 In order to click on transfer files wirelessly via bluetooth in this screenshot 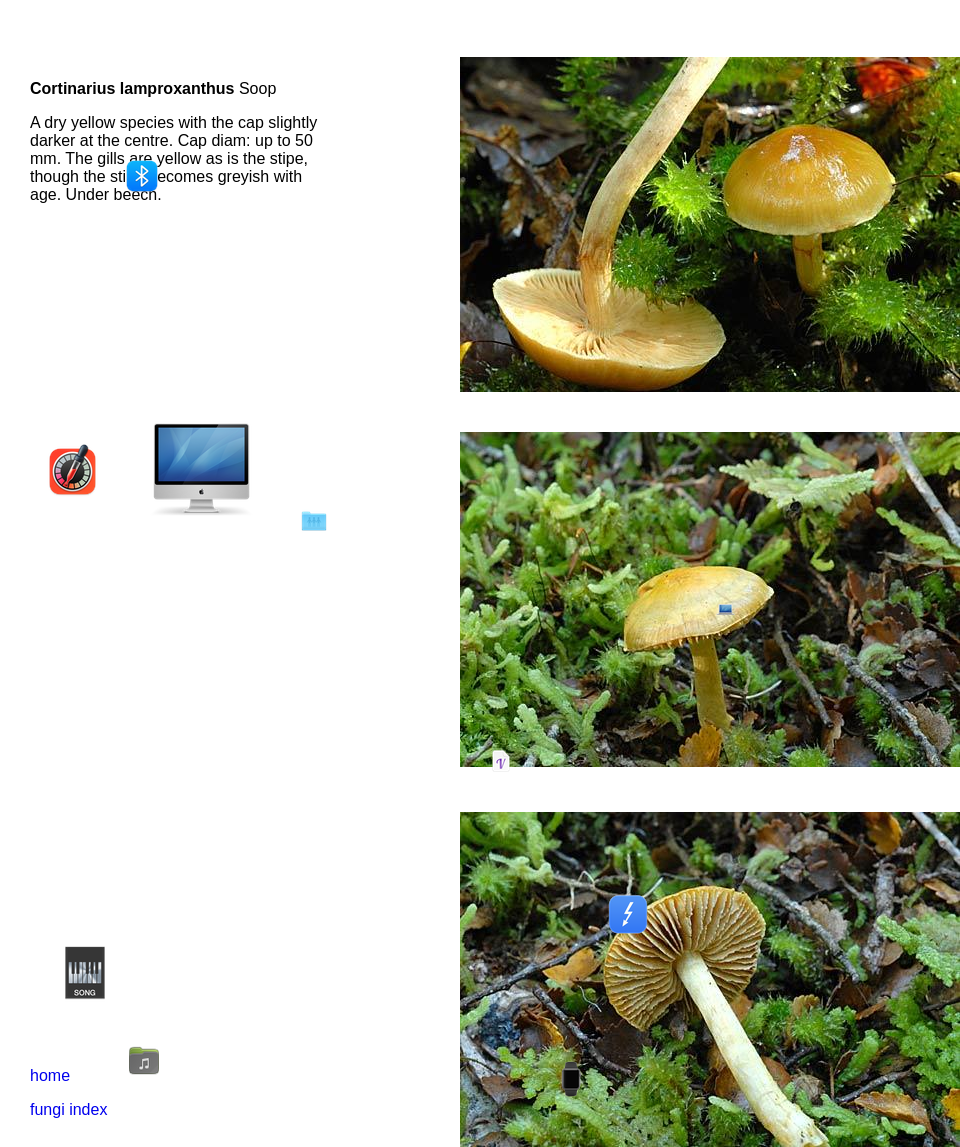, I will do `click(142, 176)`.